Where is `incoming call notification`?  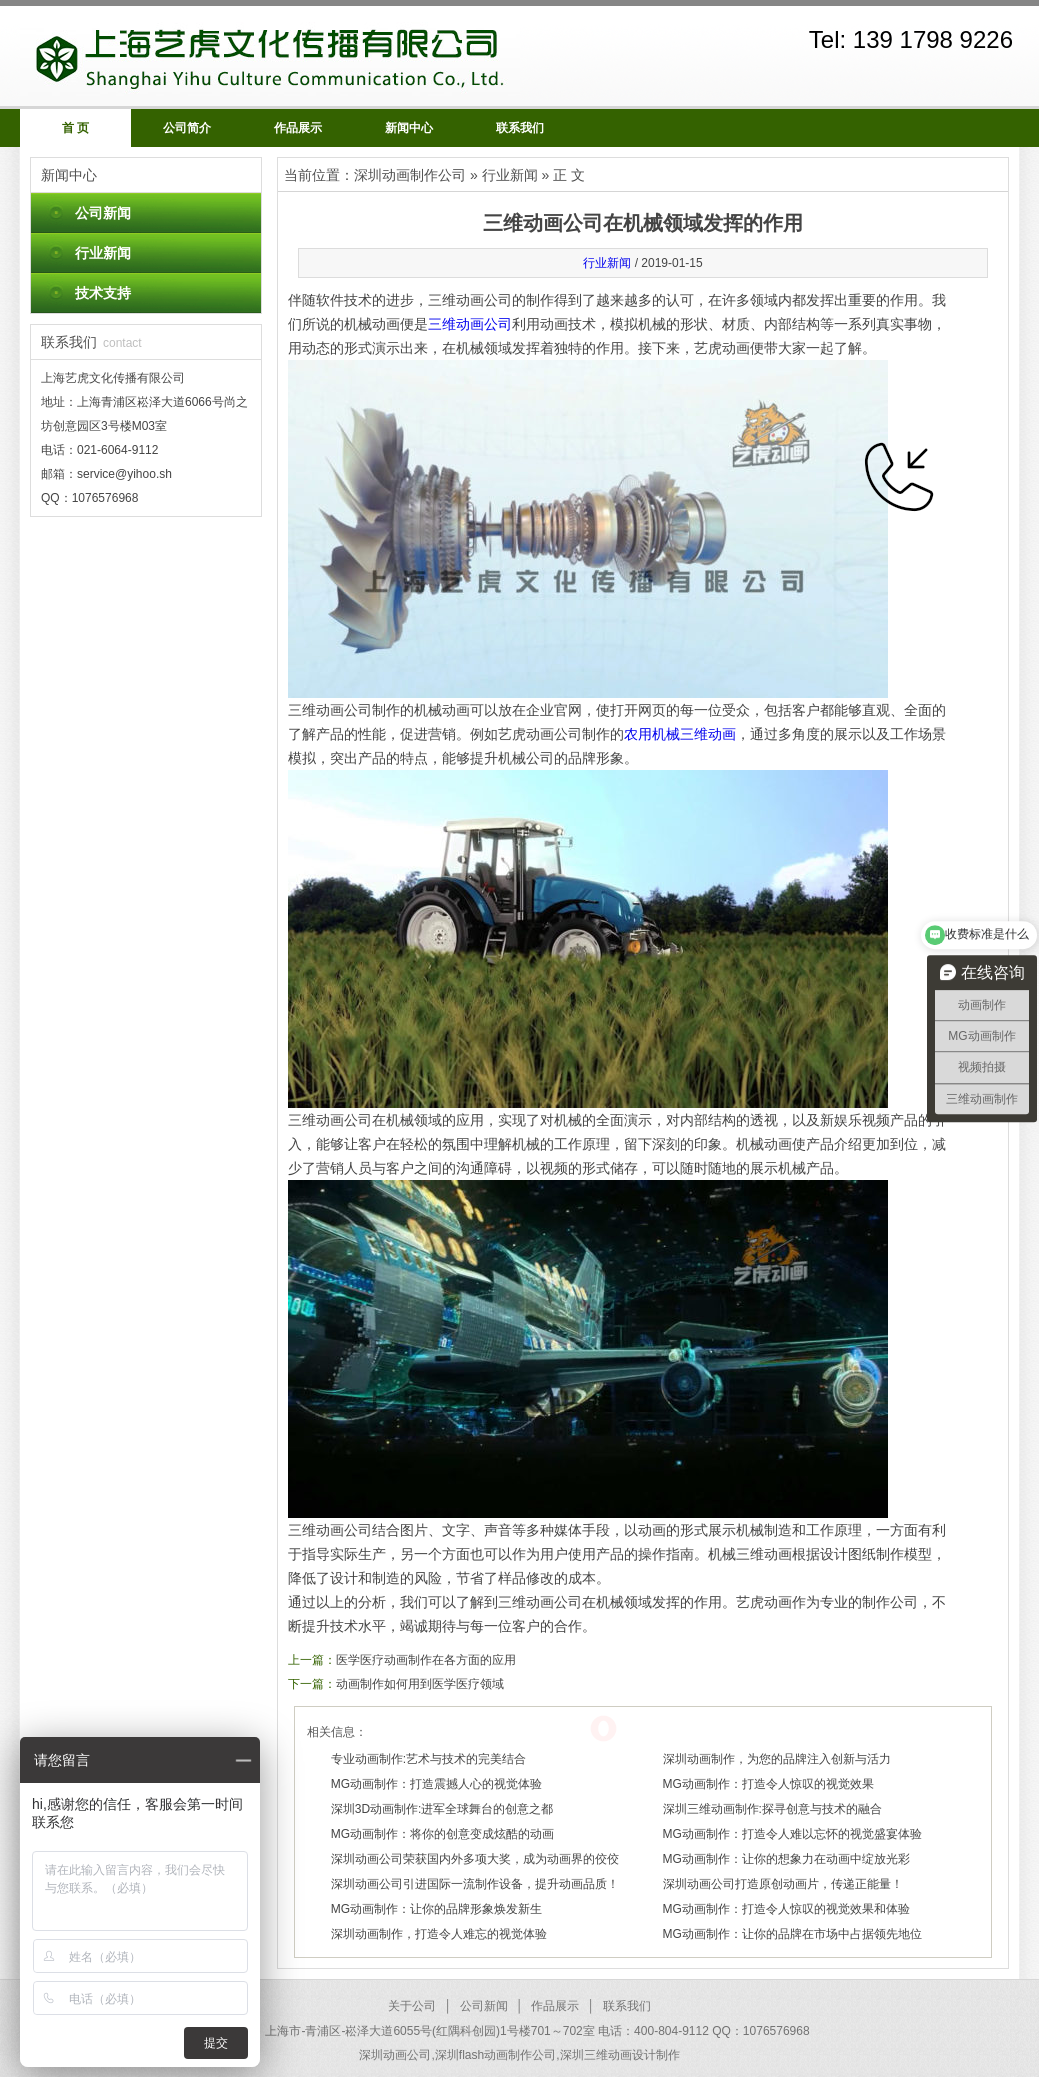 incoming call notification is located at coordinates (900, 475).